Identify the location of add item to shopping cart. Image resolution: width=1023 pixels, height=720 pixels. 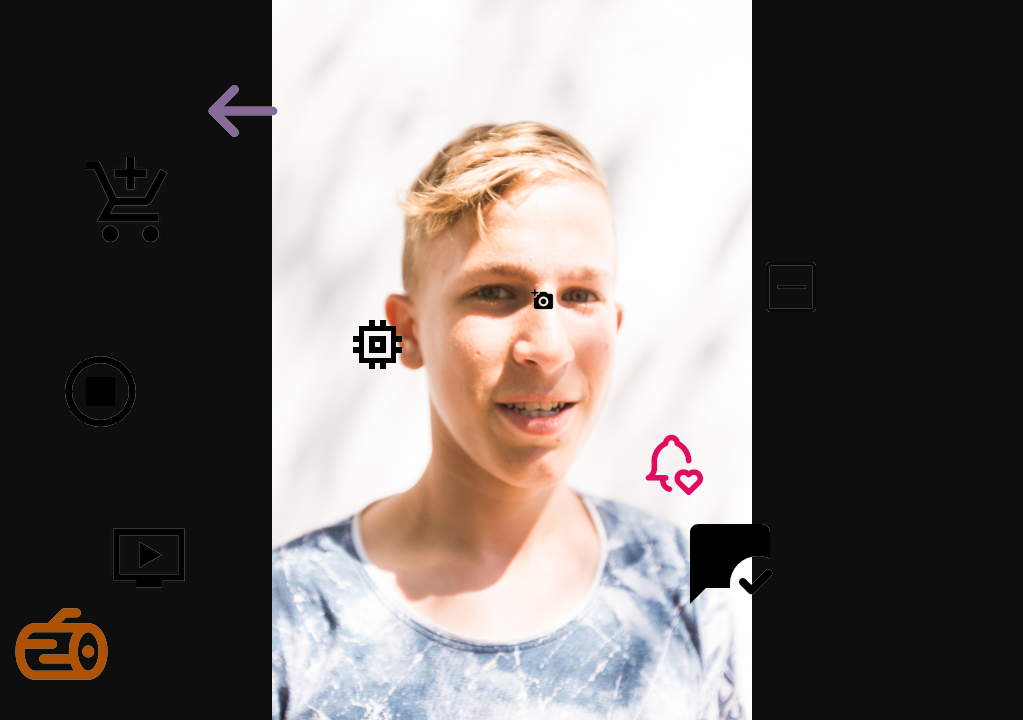
(130, 201).